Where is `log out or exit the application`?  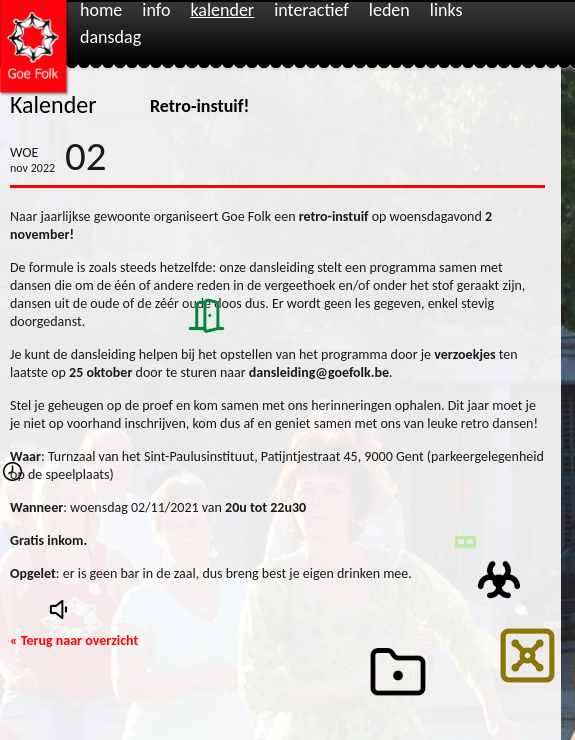
log out or exit the application is located at coordinates (206, 315).